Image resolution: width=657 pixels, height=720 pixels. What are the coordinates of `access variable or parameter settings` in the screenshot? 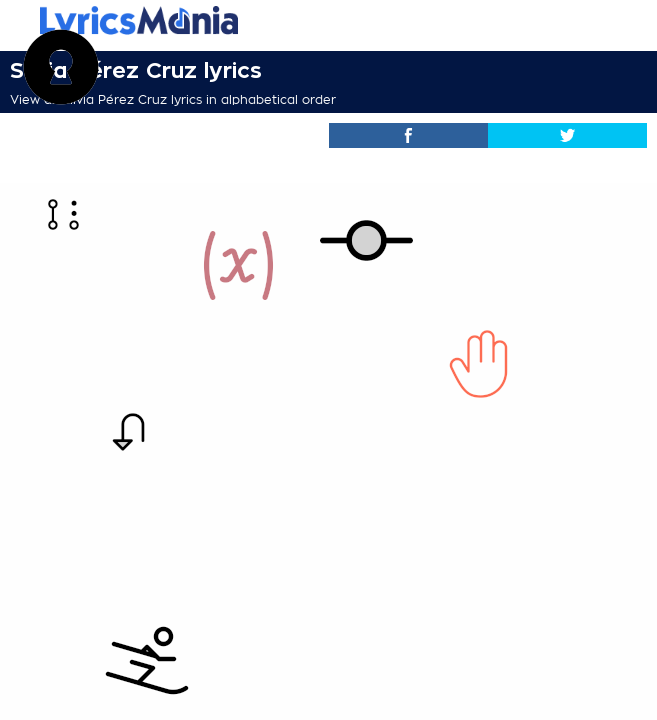 It's located at (238, 265).